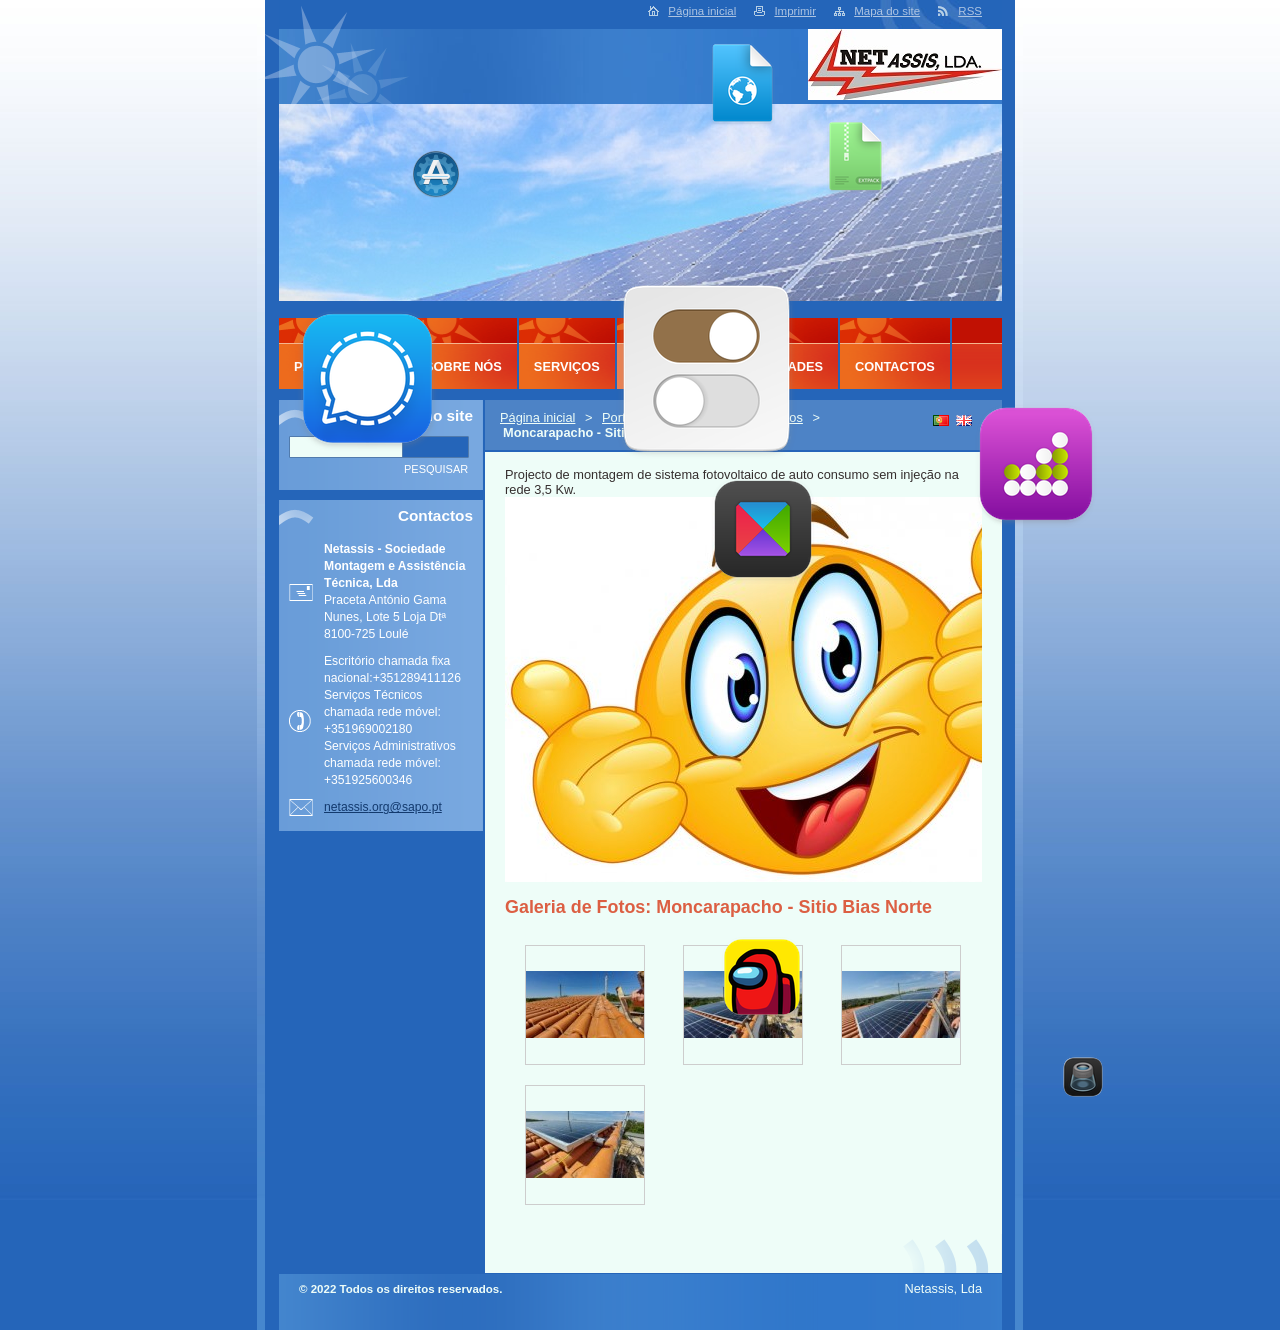  What do you see at coordinates (763, 529) in the screenshot?
I see `launch gnome tetravex puzzle game` at bounding box center [763, 529].